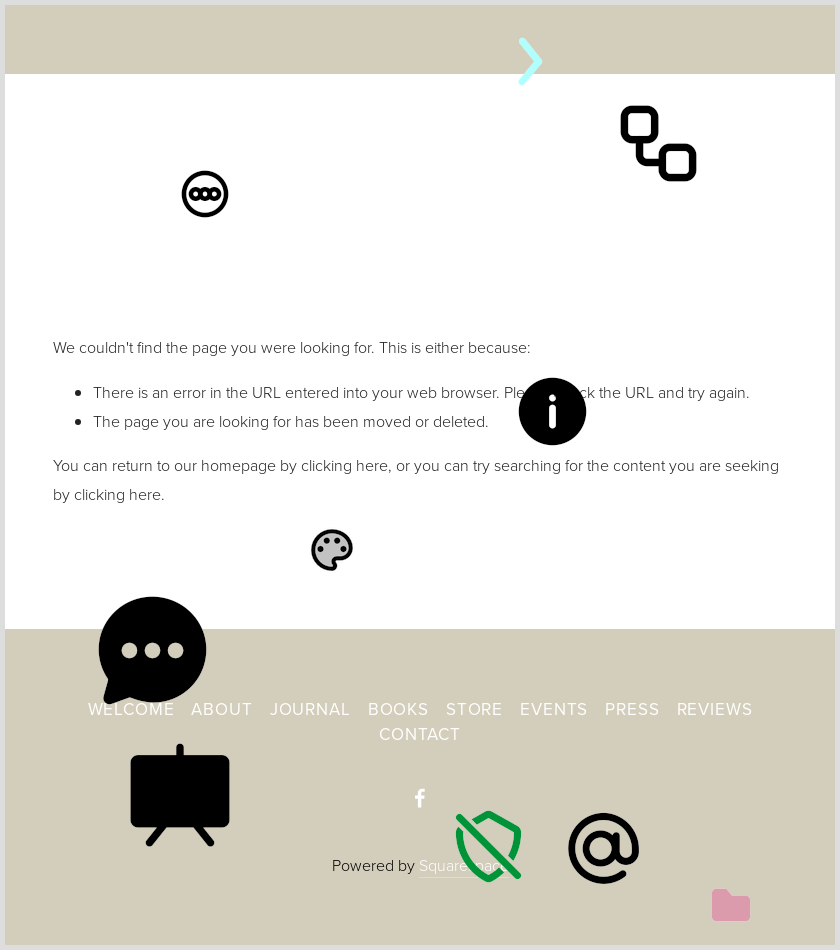 Image resolution: width=840 pixels, height=950 pixels. Describe the element at coordinates (528, 61) in the screenshot. I see `navigate to the next item or screen` at that location.